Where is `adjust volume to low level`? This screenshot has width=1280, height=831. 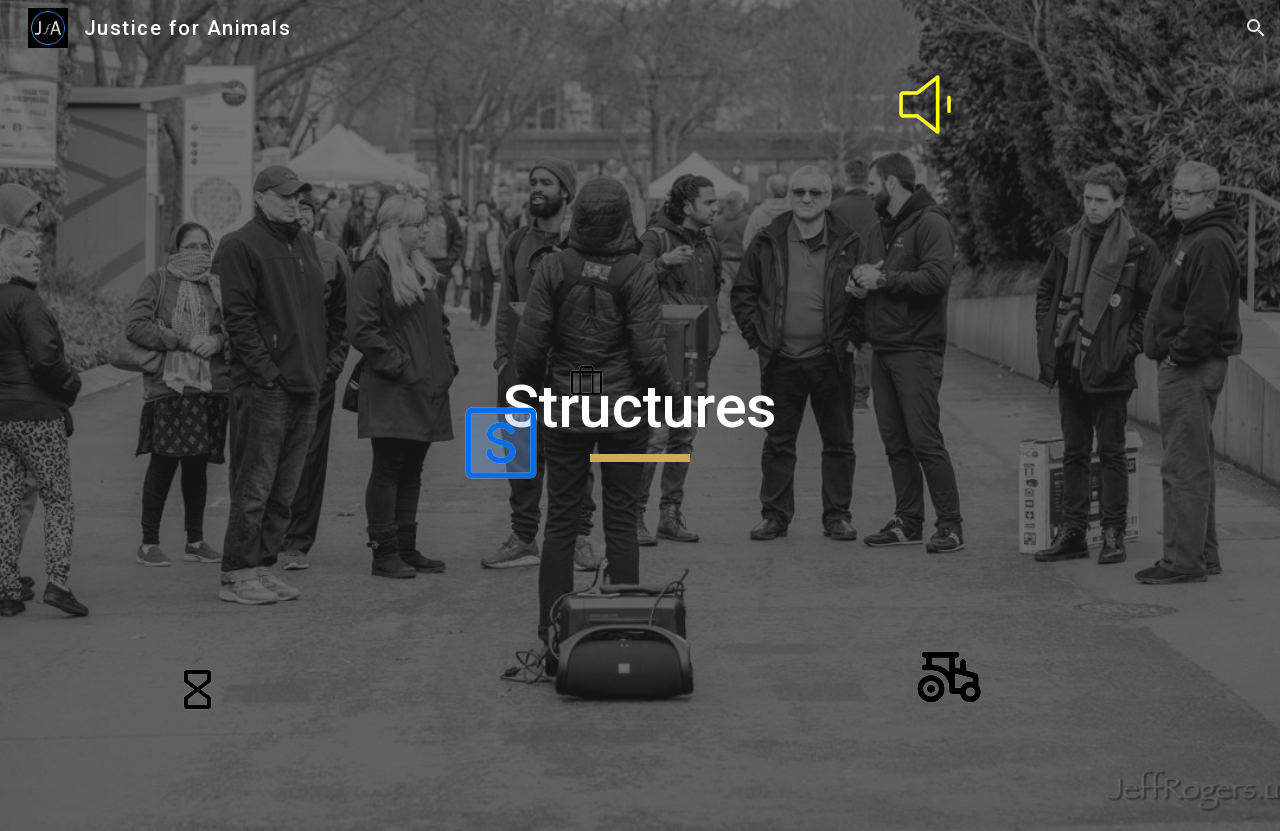
adjust volume to low level is located at coordinates (928, 104).